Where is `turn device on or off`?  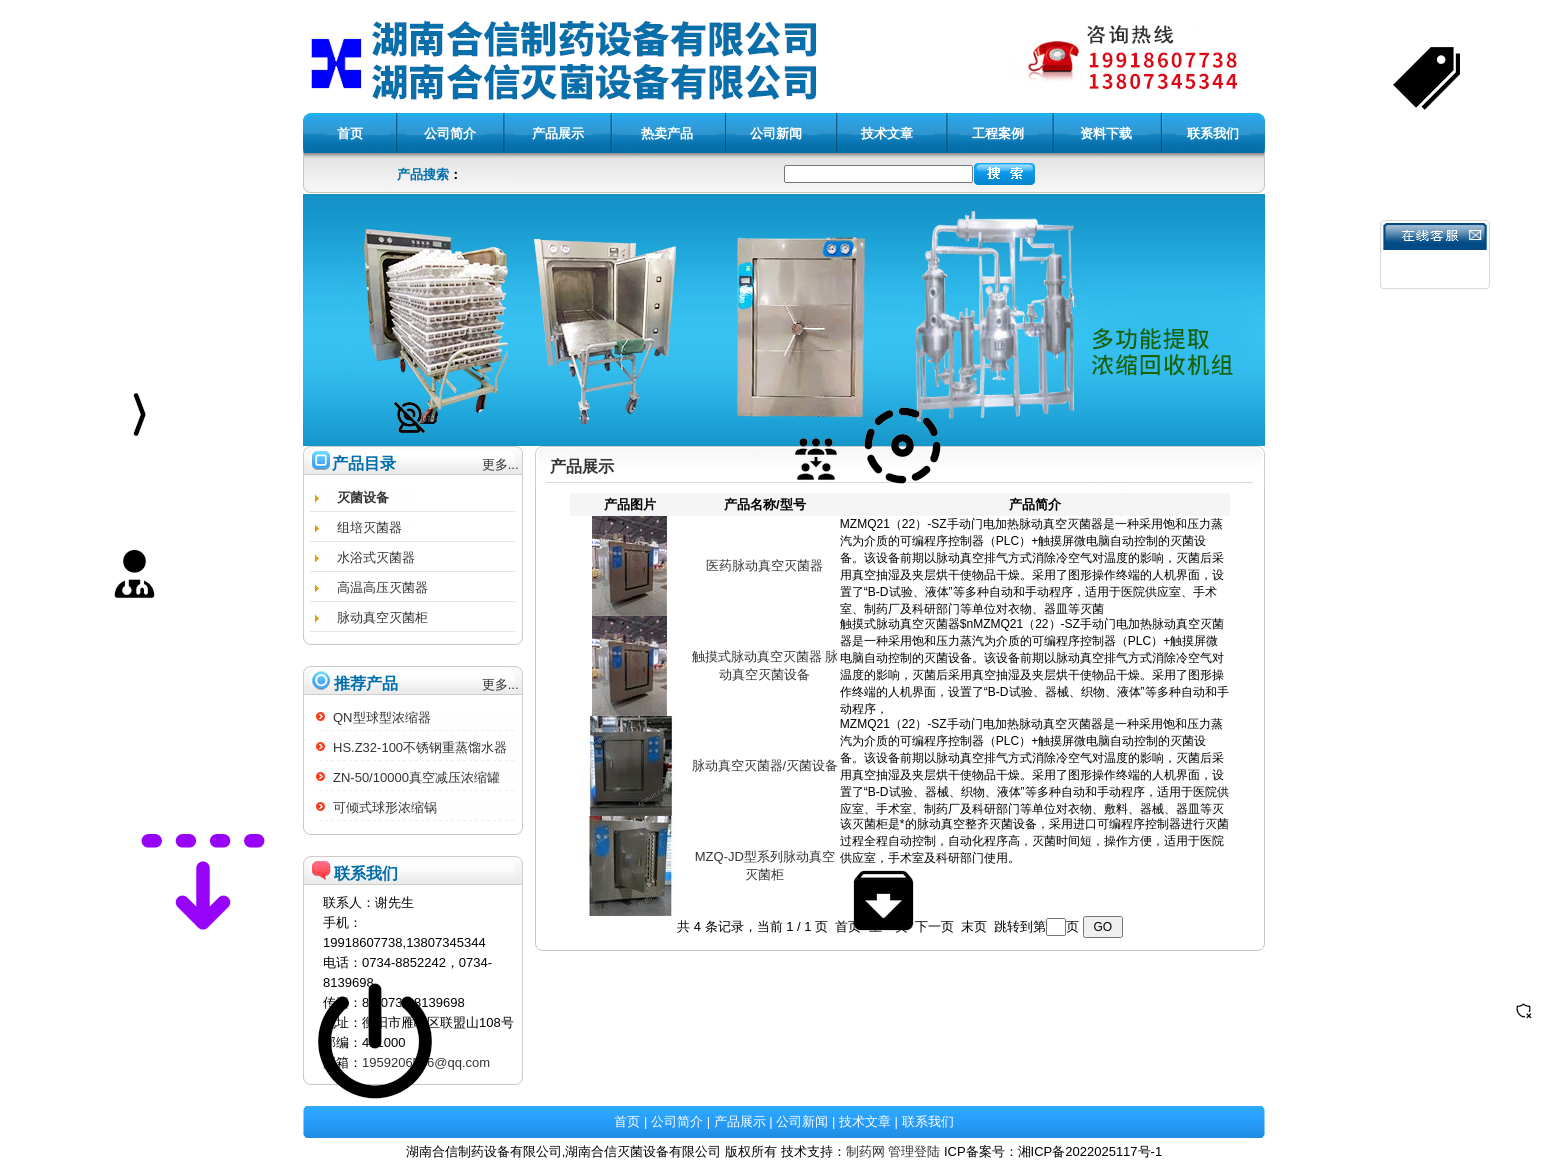 turn device on or off is located at coordinates (375, 1042).